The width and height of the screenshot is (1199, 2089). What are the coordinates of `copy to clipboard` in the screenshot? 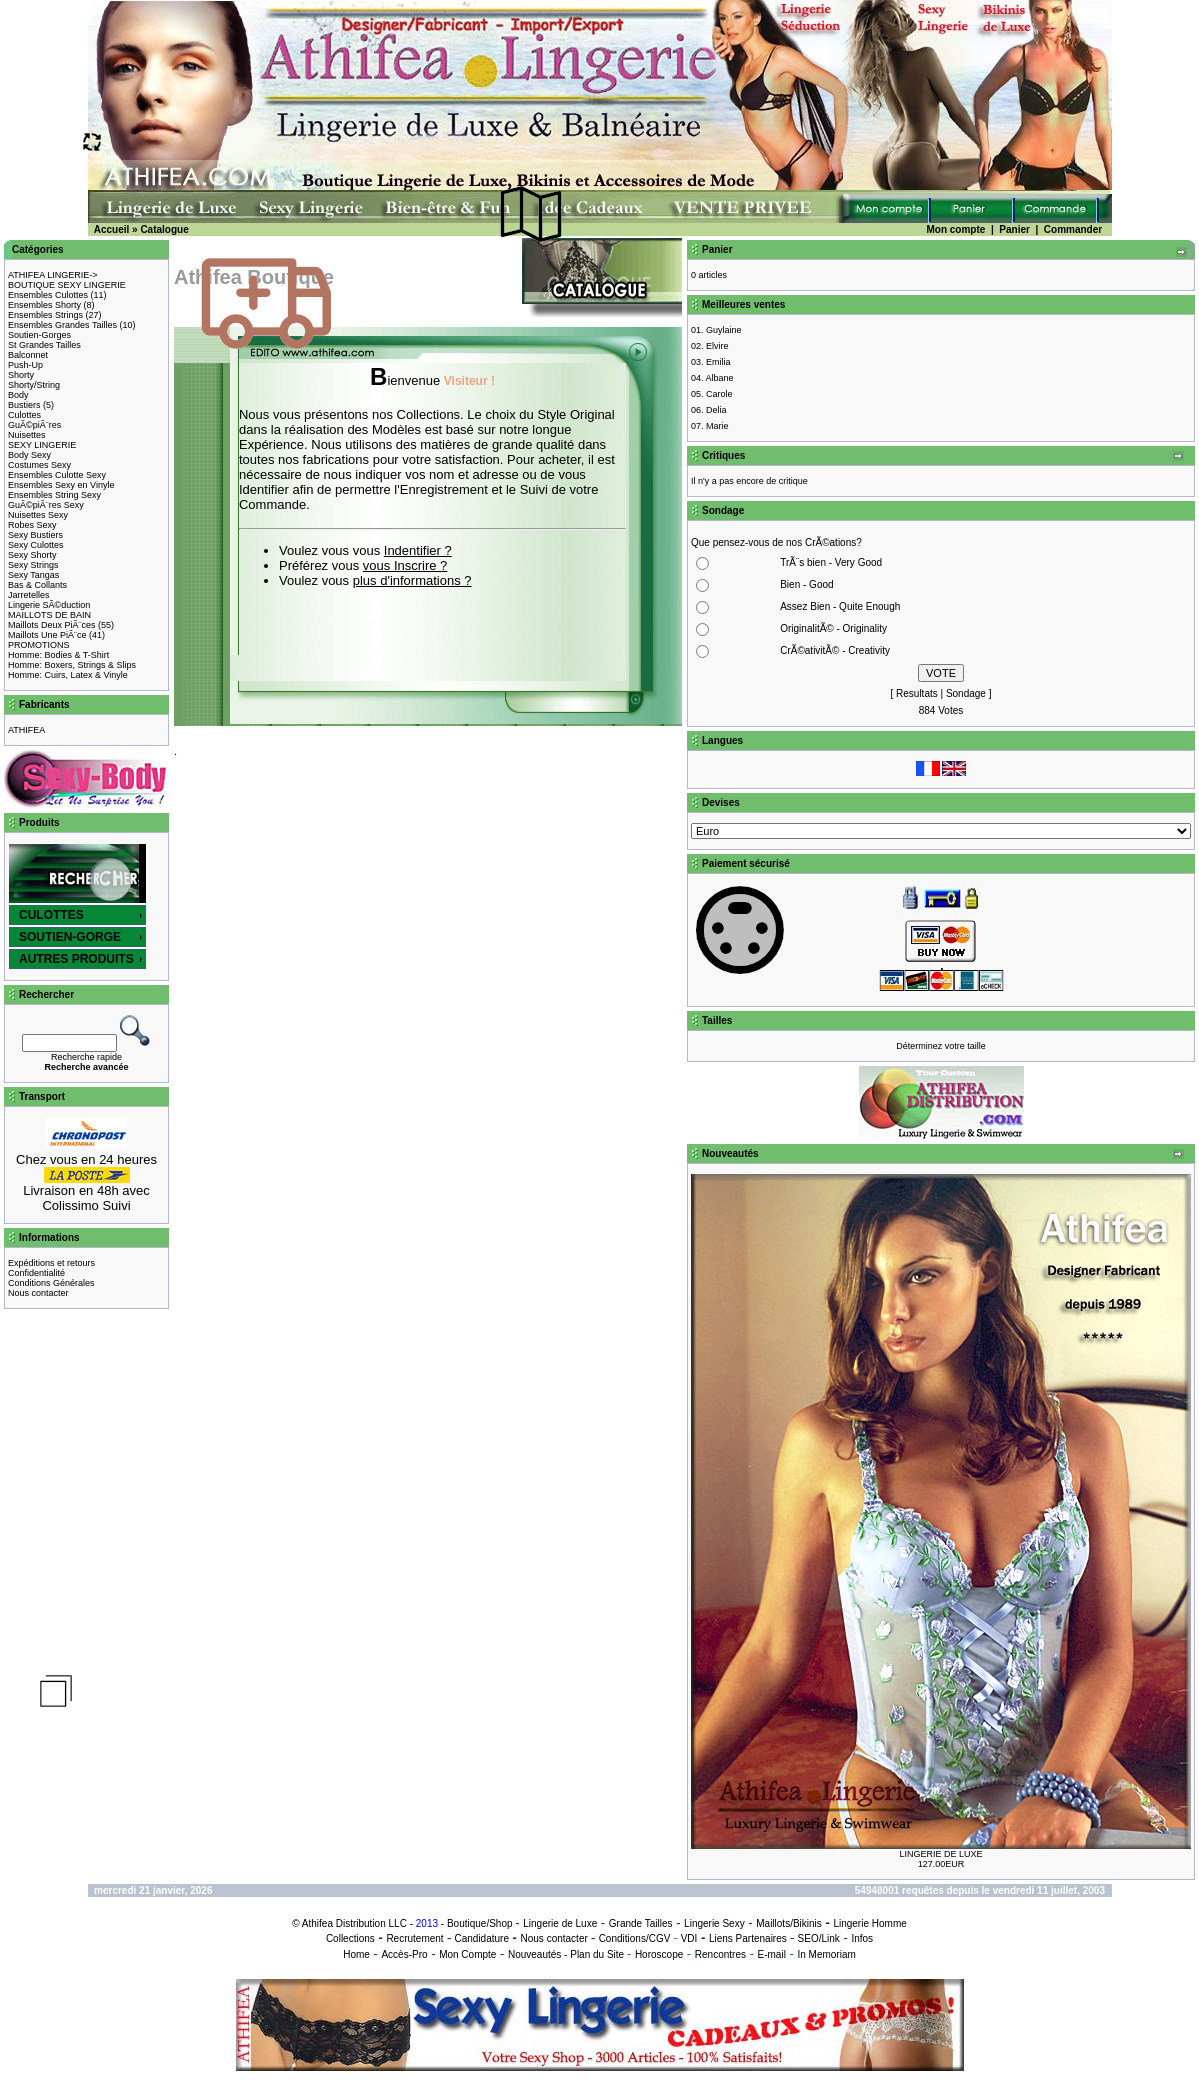 It's located at (56, 1691).